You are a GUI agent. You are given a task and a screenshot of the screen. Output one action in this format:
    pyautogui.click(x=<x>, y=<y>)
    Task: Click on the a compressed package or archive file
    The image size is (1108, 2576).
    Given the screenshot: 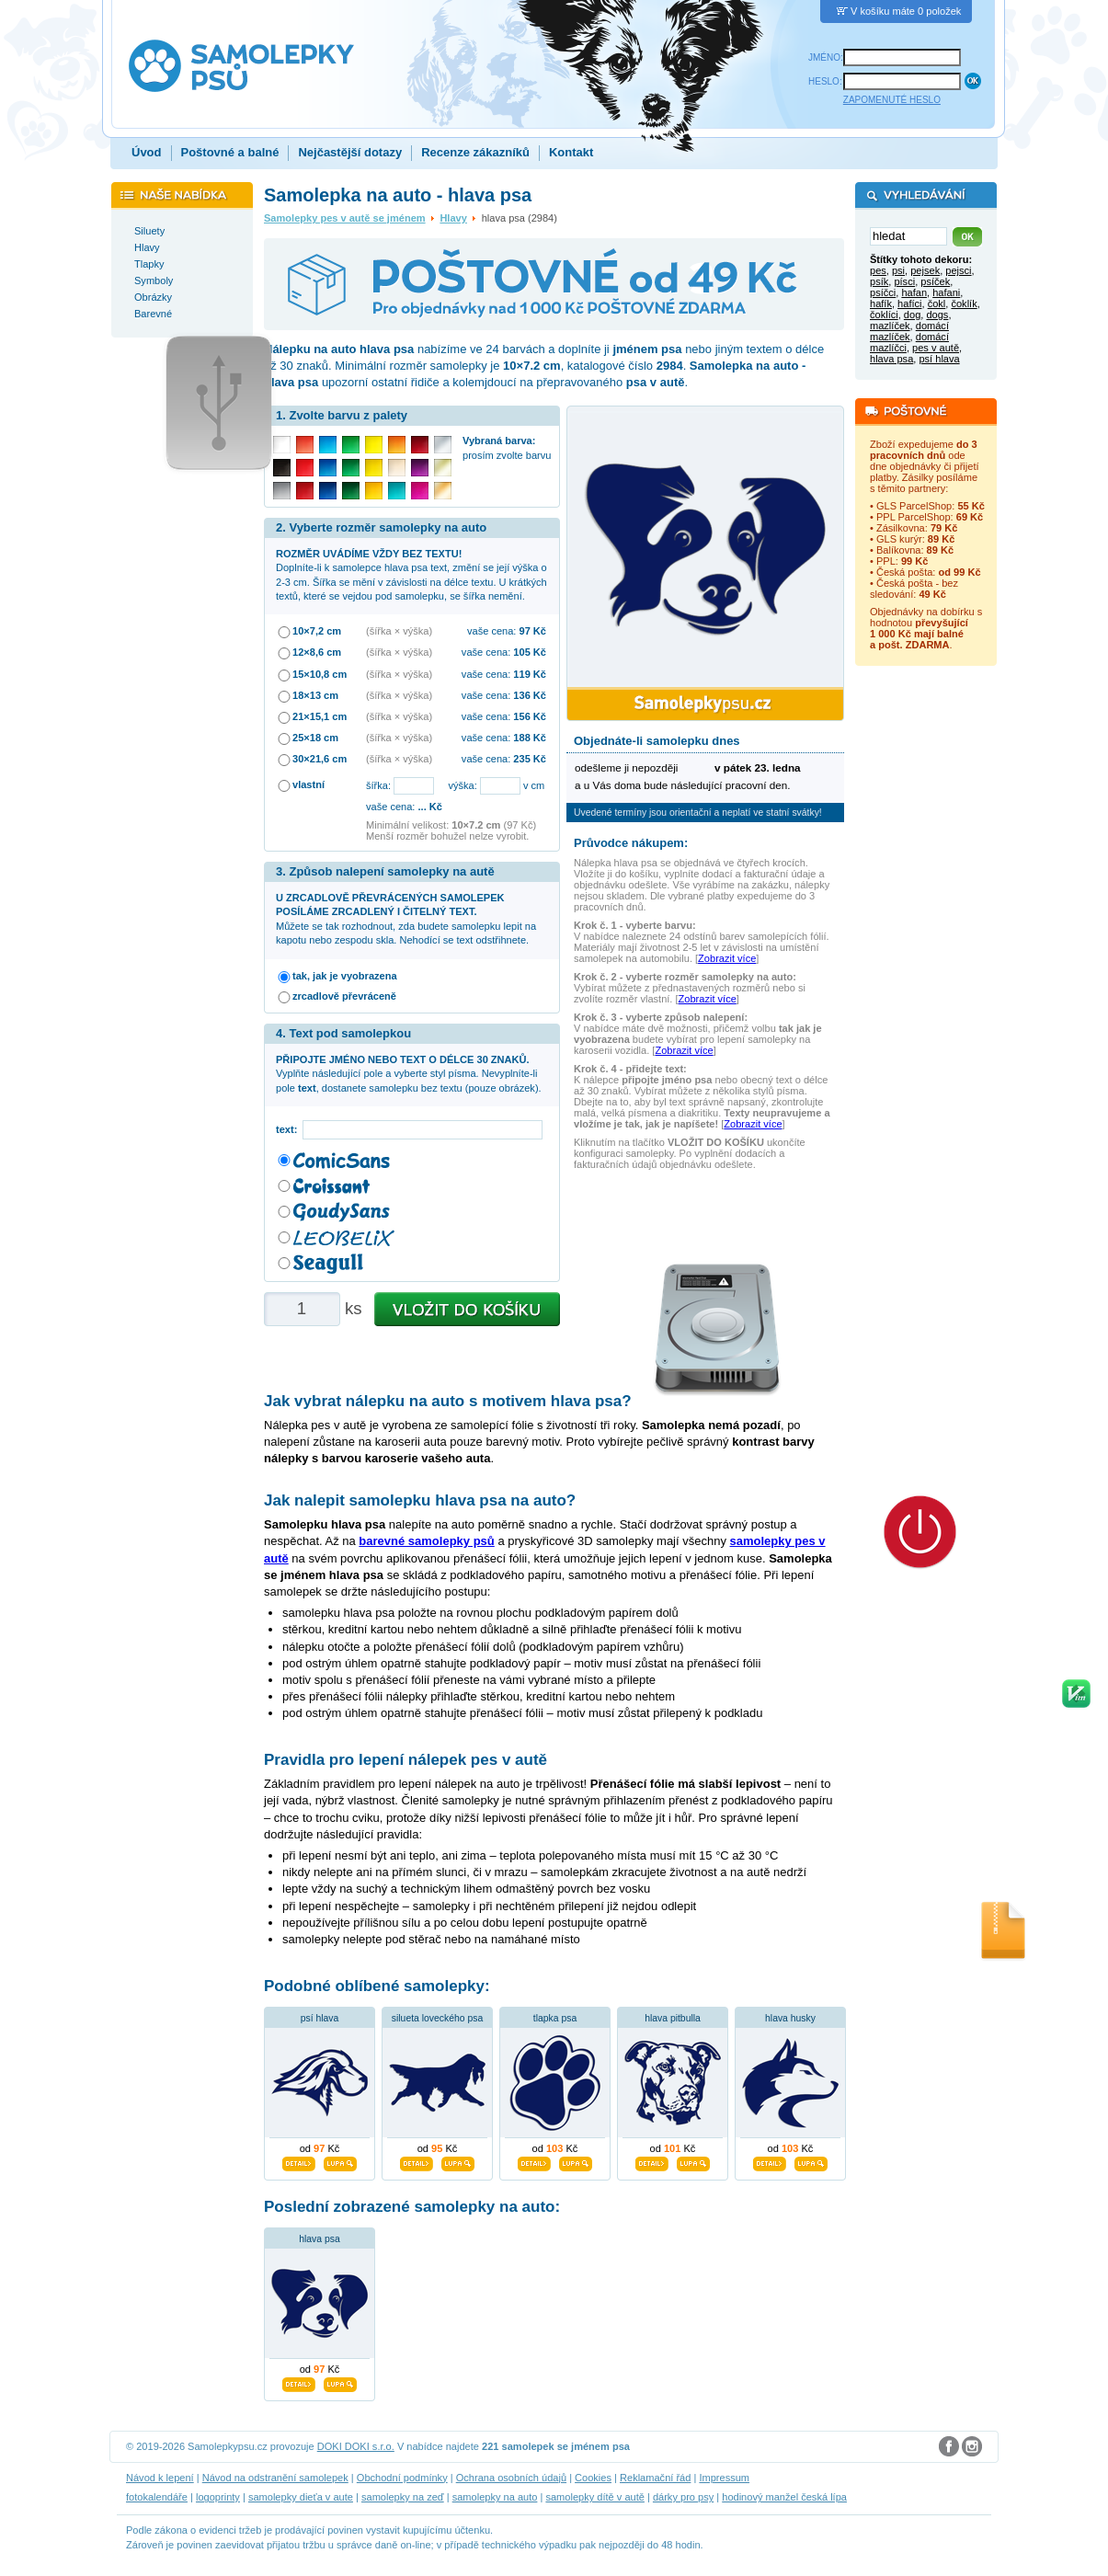 What is the action you would take?
    pyautogui.click(x=1003, y=1931)
    